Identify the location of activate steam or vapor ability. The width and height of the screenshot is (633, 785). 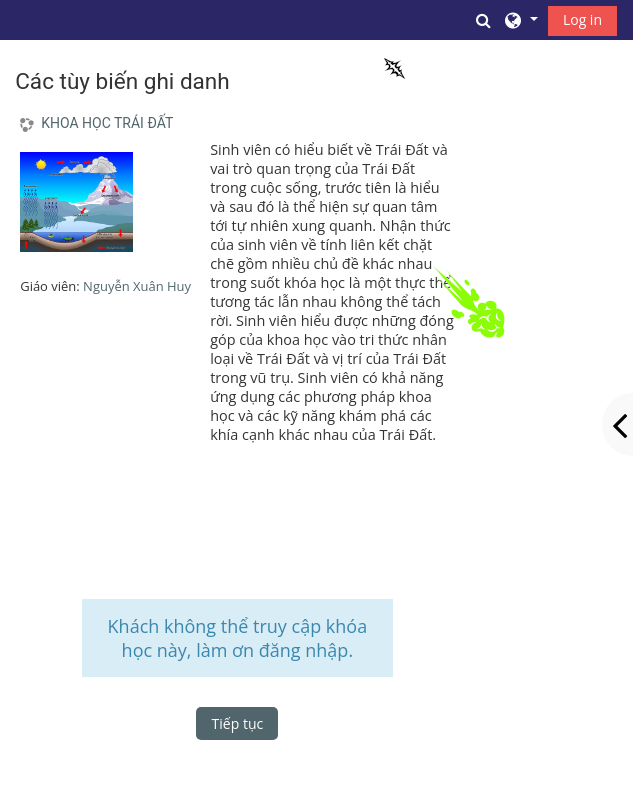
(468, 301).